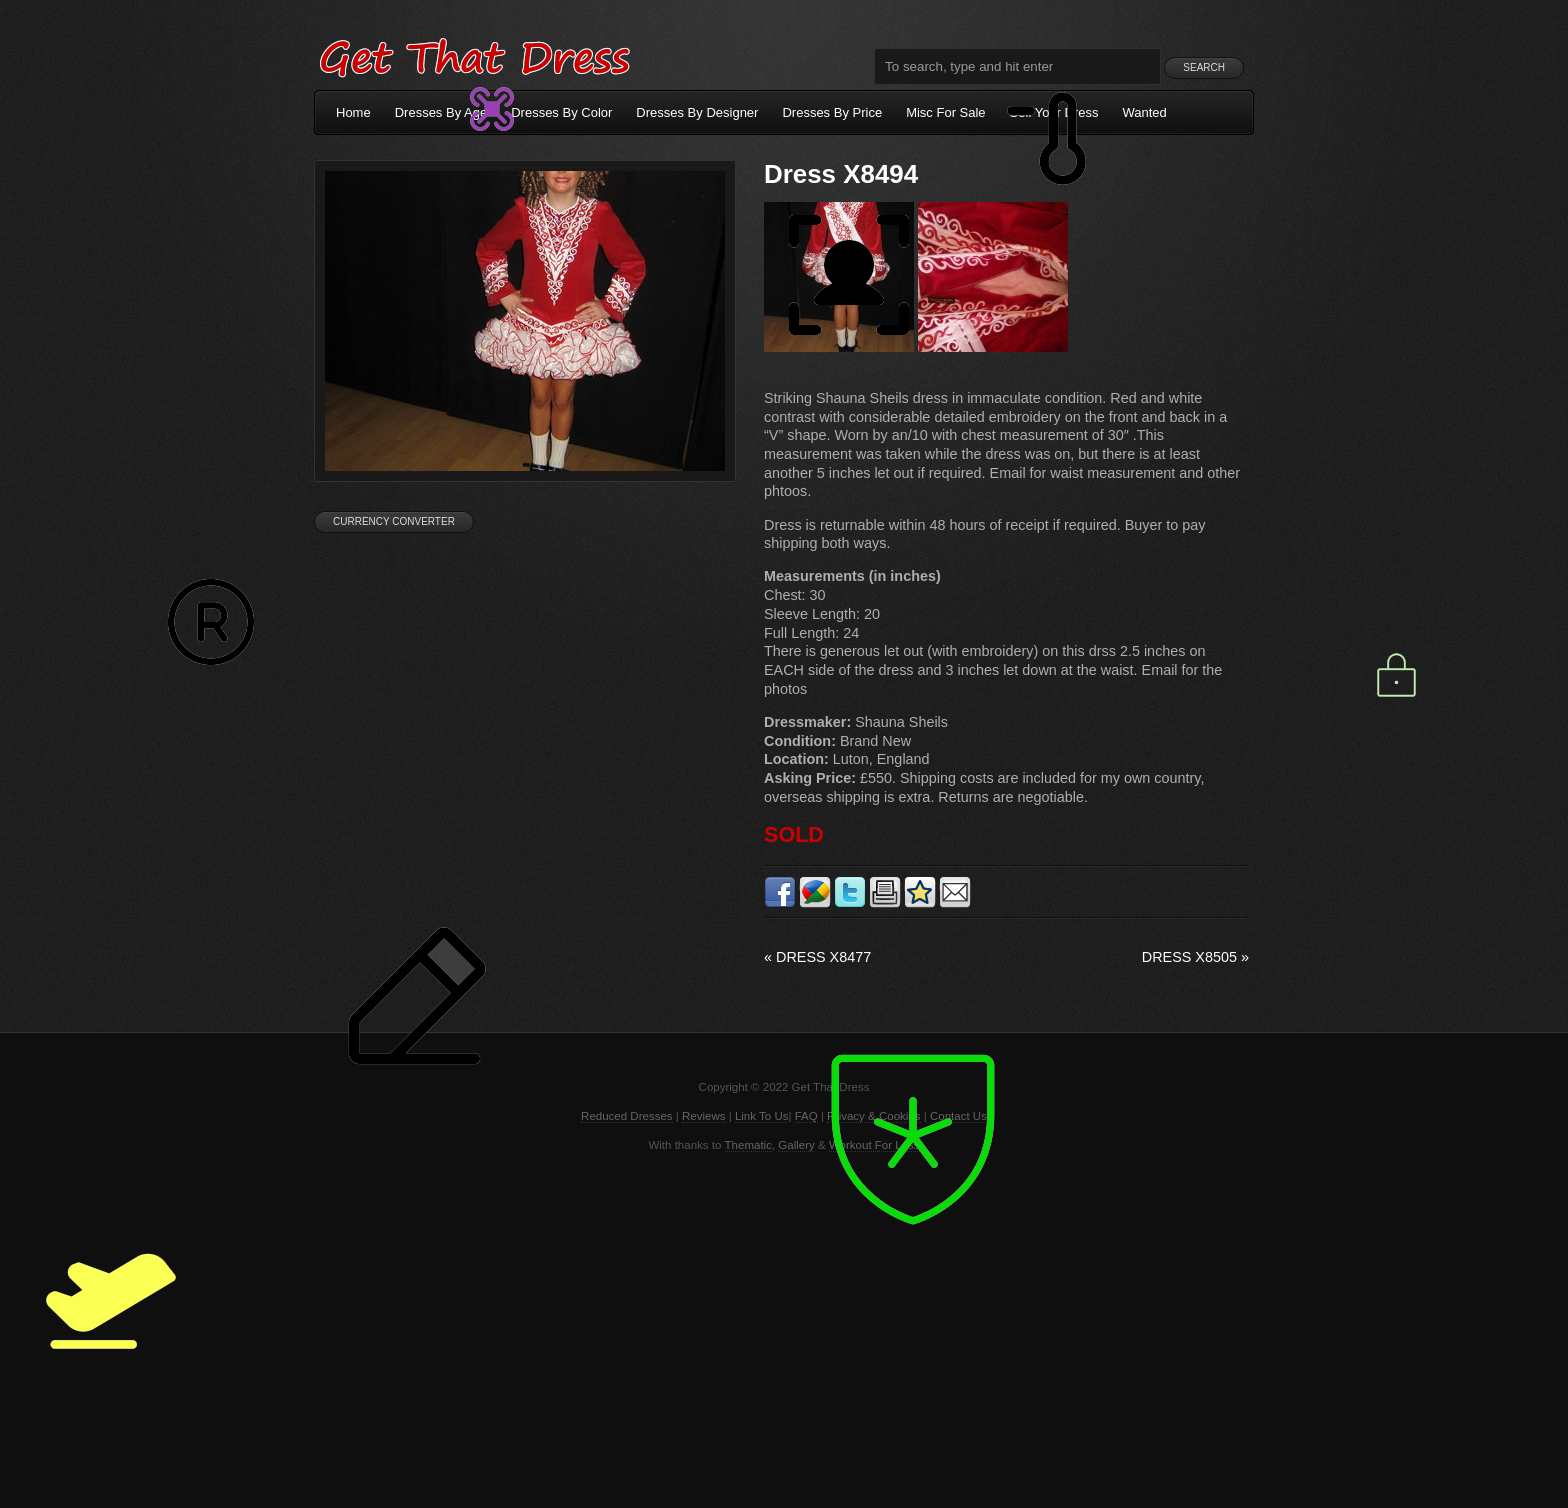  What do you see at coordinates (211, 622) in the screenshot?
I see `indicates registered trademark status` at bounding box center [211, 622].